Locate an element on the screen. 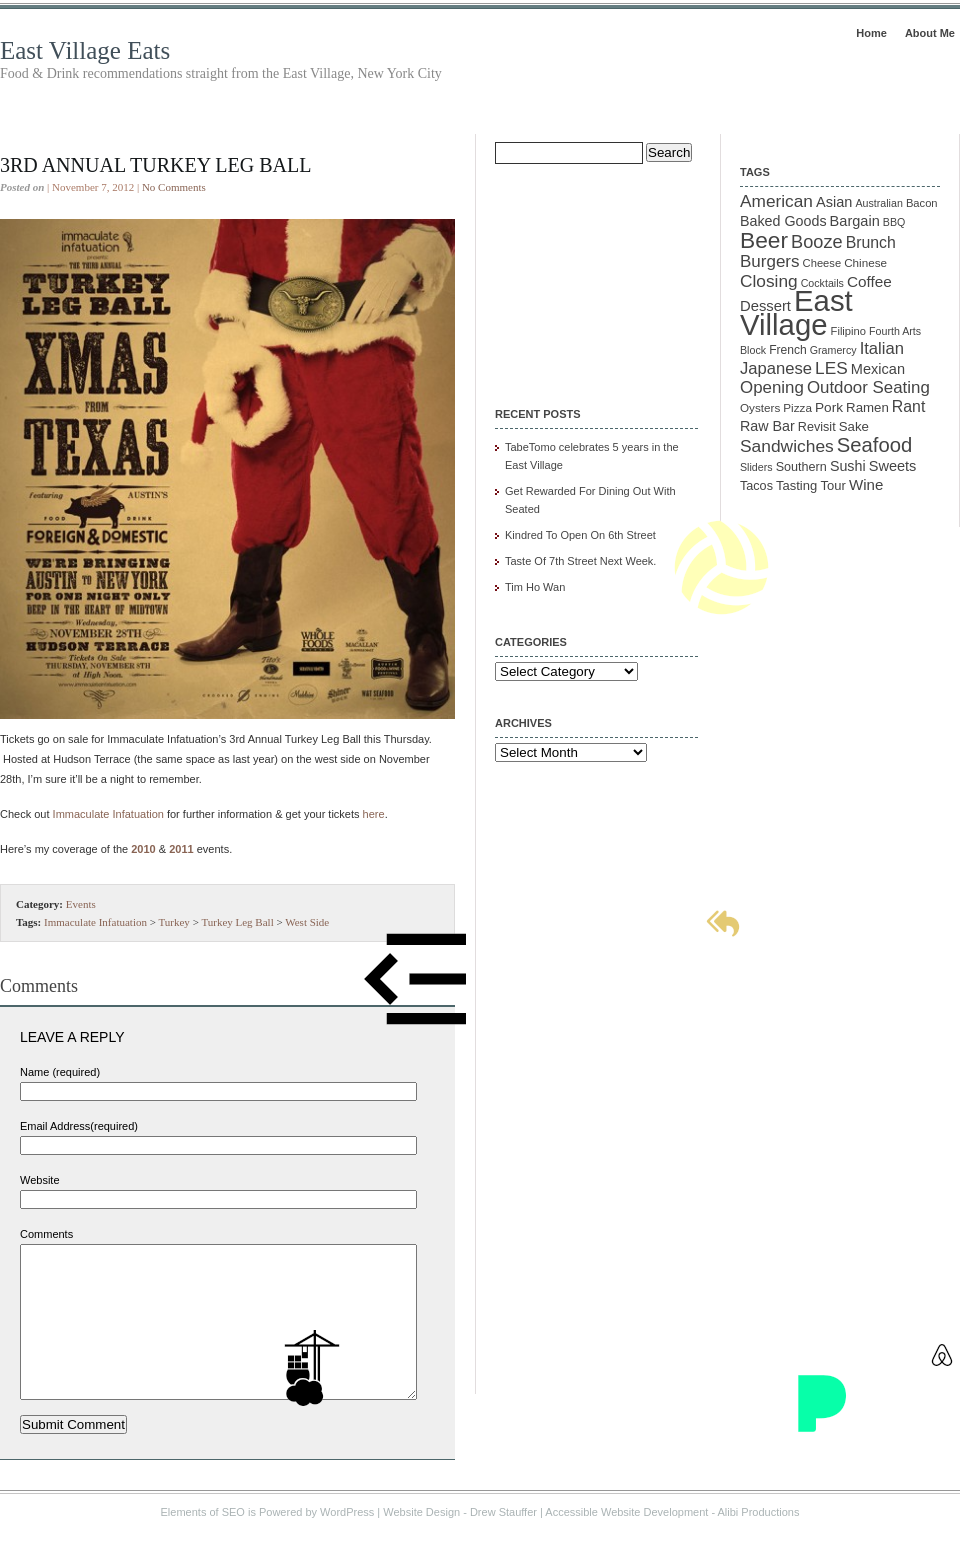 The image size is (960, 1561). open portainer container management dashboard is located at coordinates (312, 1368).